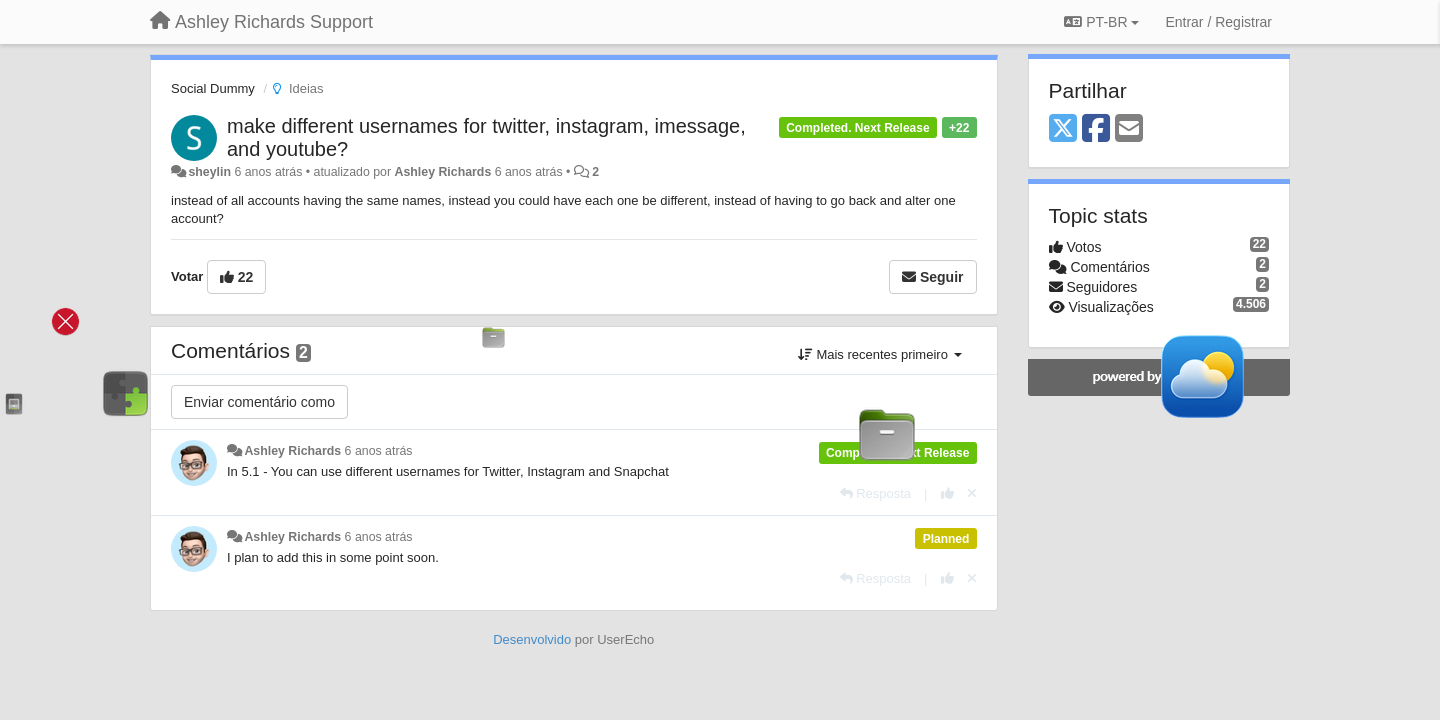  I want to click on open extension manager app, so click(125, 393).